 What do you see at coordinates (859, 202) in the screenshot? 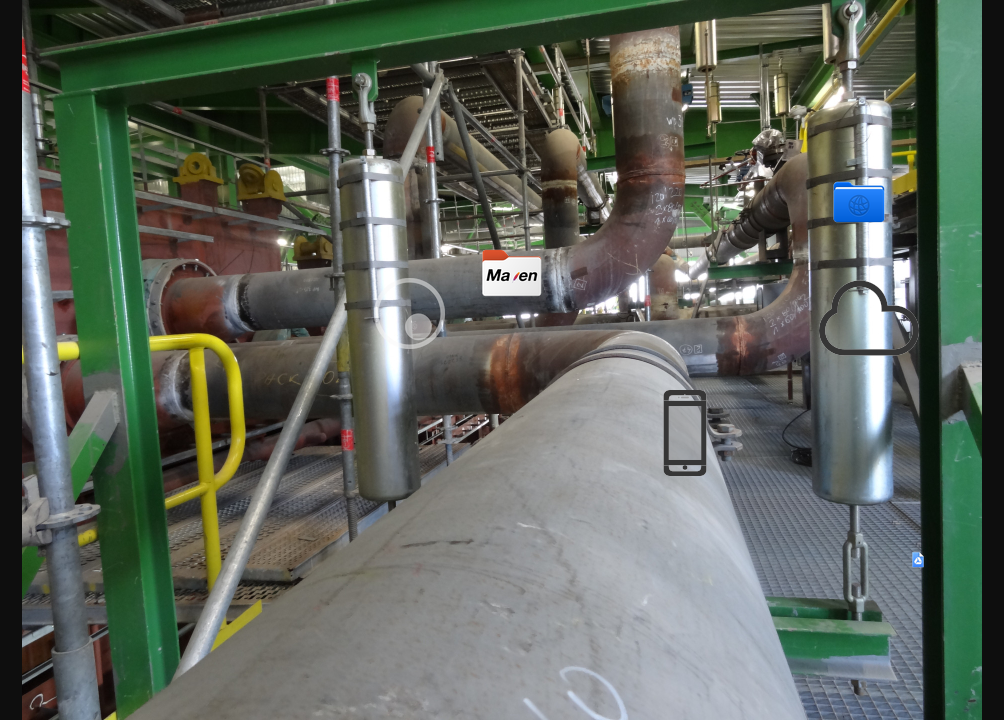
I see `folder containing html web files` at bounding box center [859, 202].